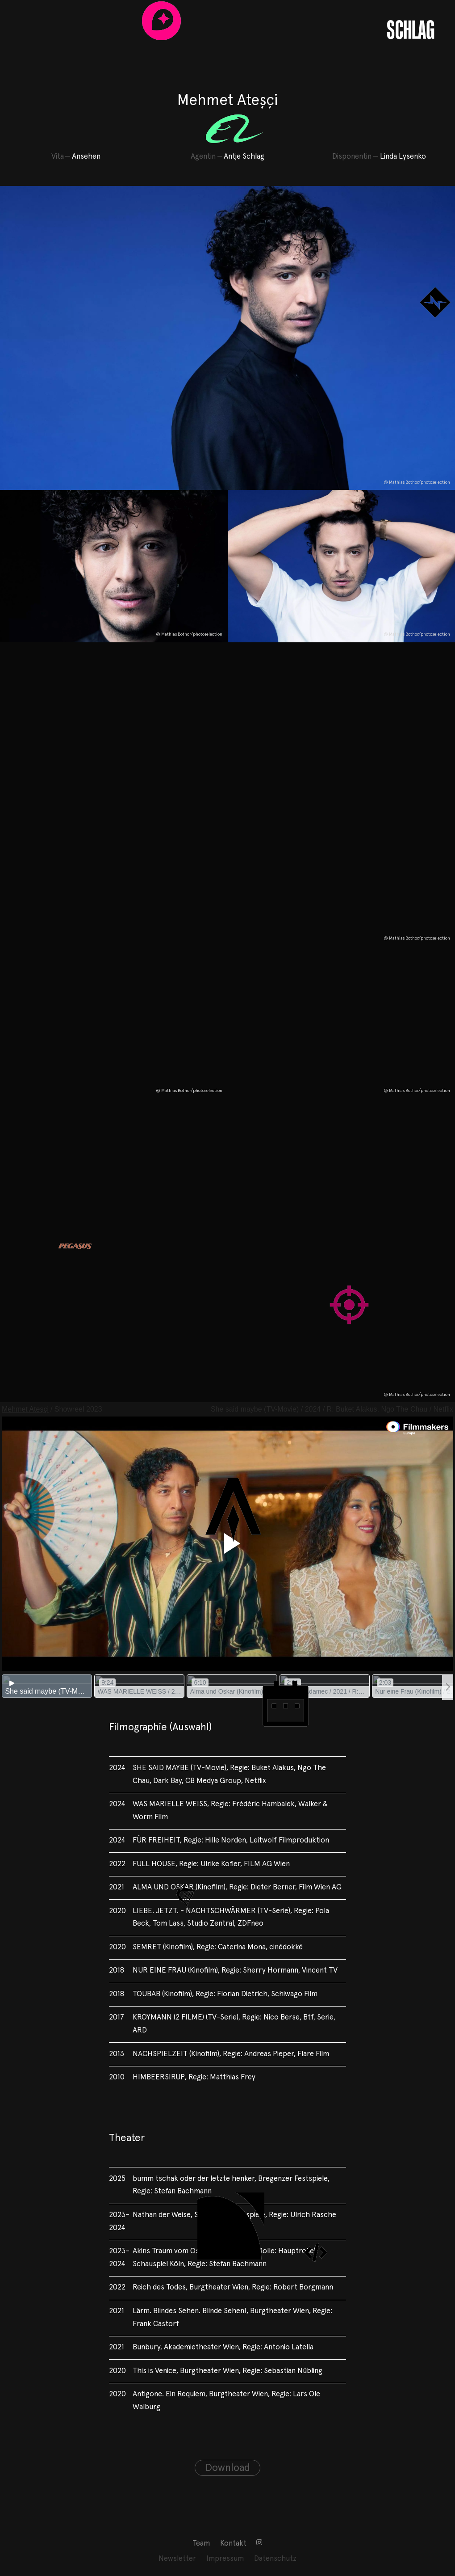 The image size is (455, 2576). What do you see at coordinates (285, 1706) in the screenshot?
I see `view calendar or scheduled events` at bounding box center [285, 1706].